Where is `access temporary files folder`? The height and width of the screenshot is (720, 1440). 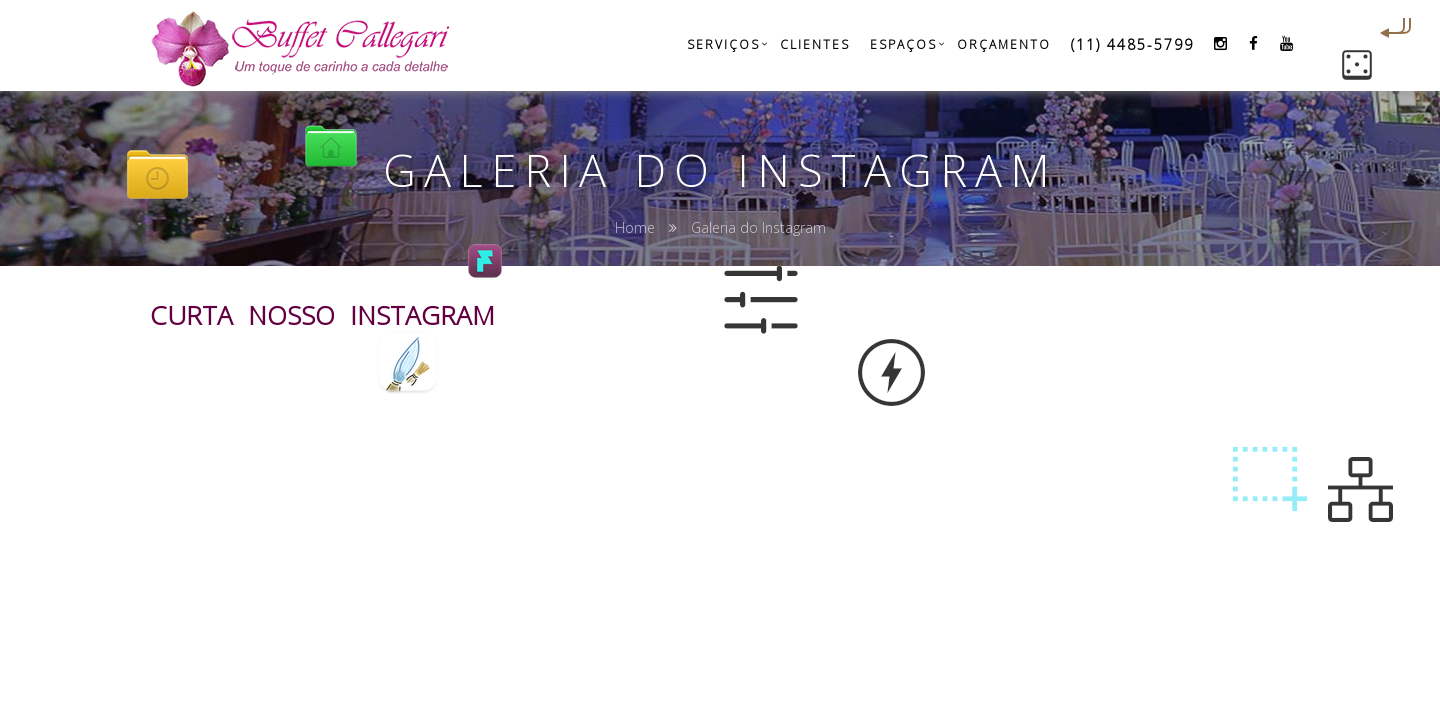
access temporary files folder is located at coordinates (157, 174).